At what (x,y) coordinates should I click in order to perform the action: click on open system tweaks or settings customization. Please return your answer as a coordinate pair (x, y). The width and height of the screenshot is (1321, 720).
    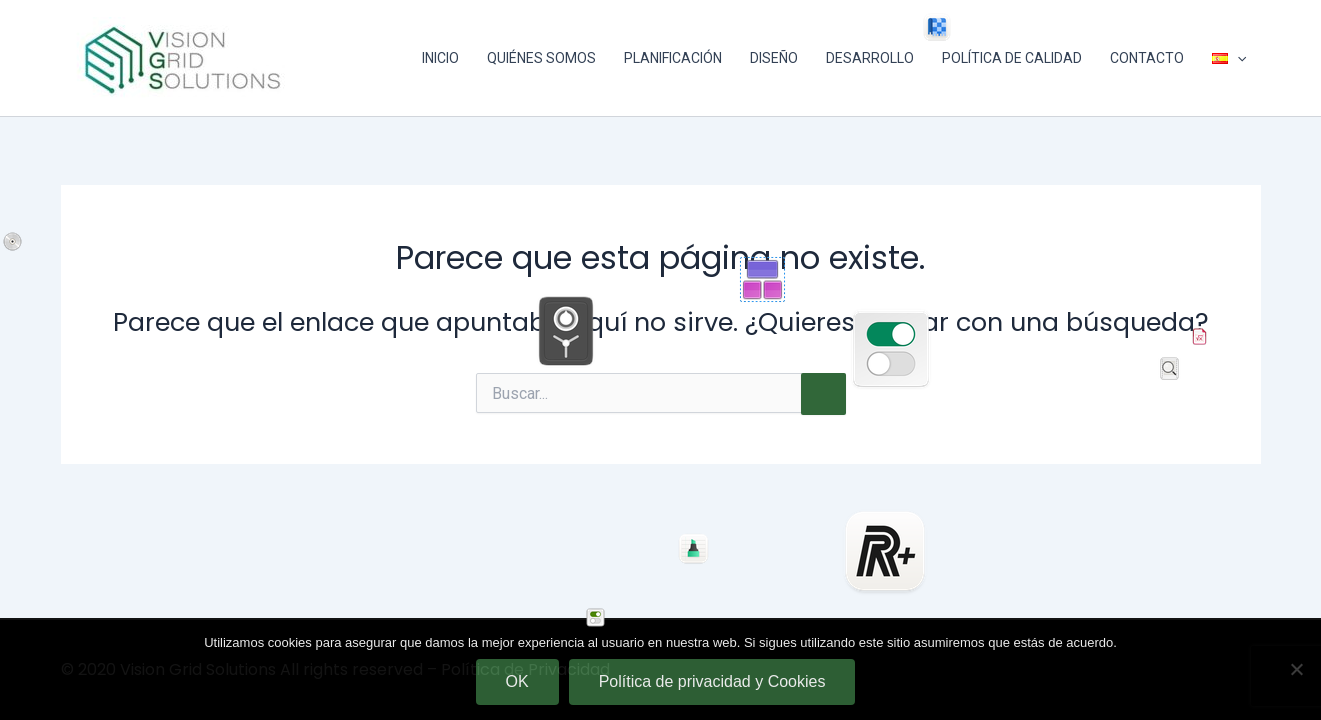
    Looking at the image, I should click on (595, 617).